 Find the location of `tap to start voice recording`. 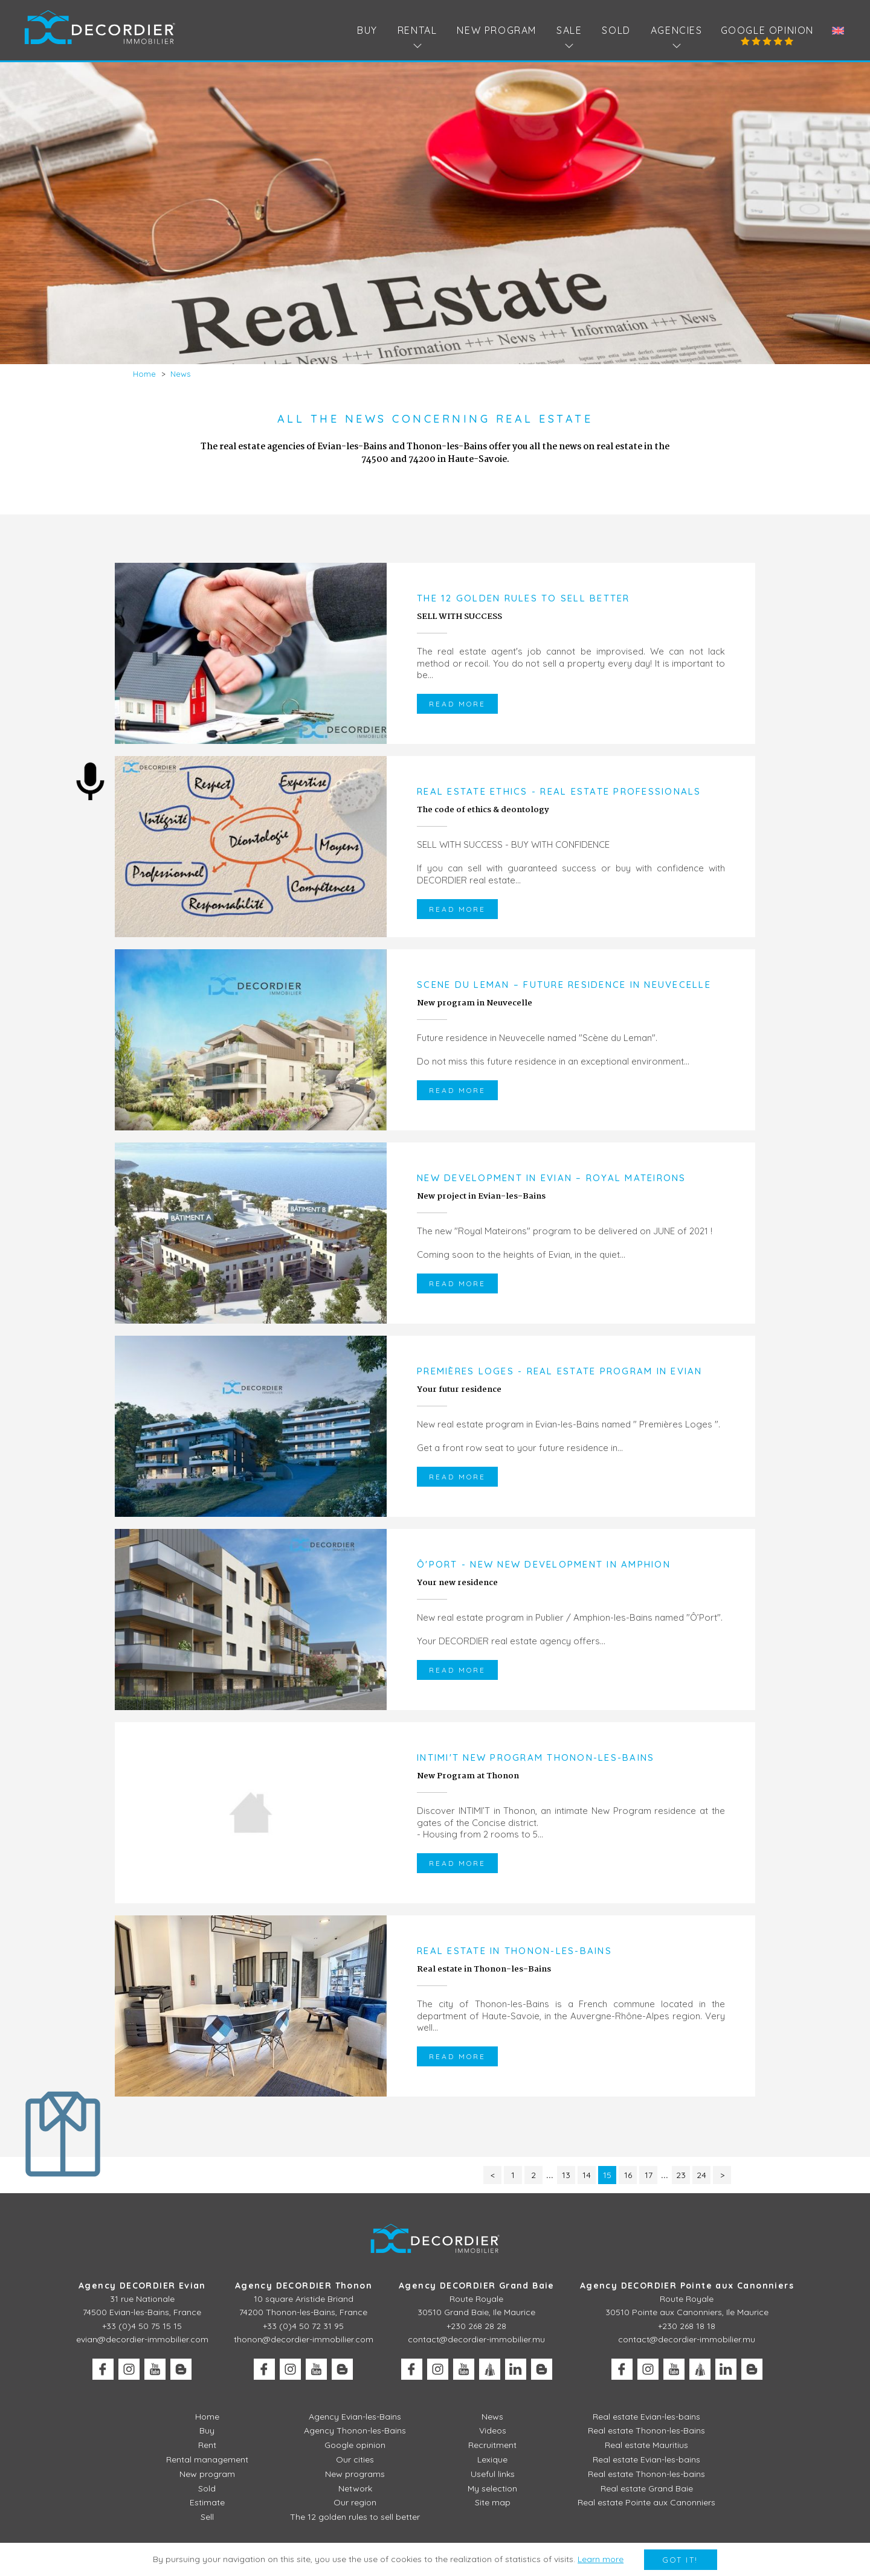

tap to start voice recording is located at coordinates (90, 782).